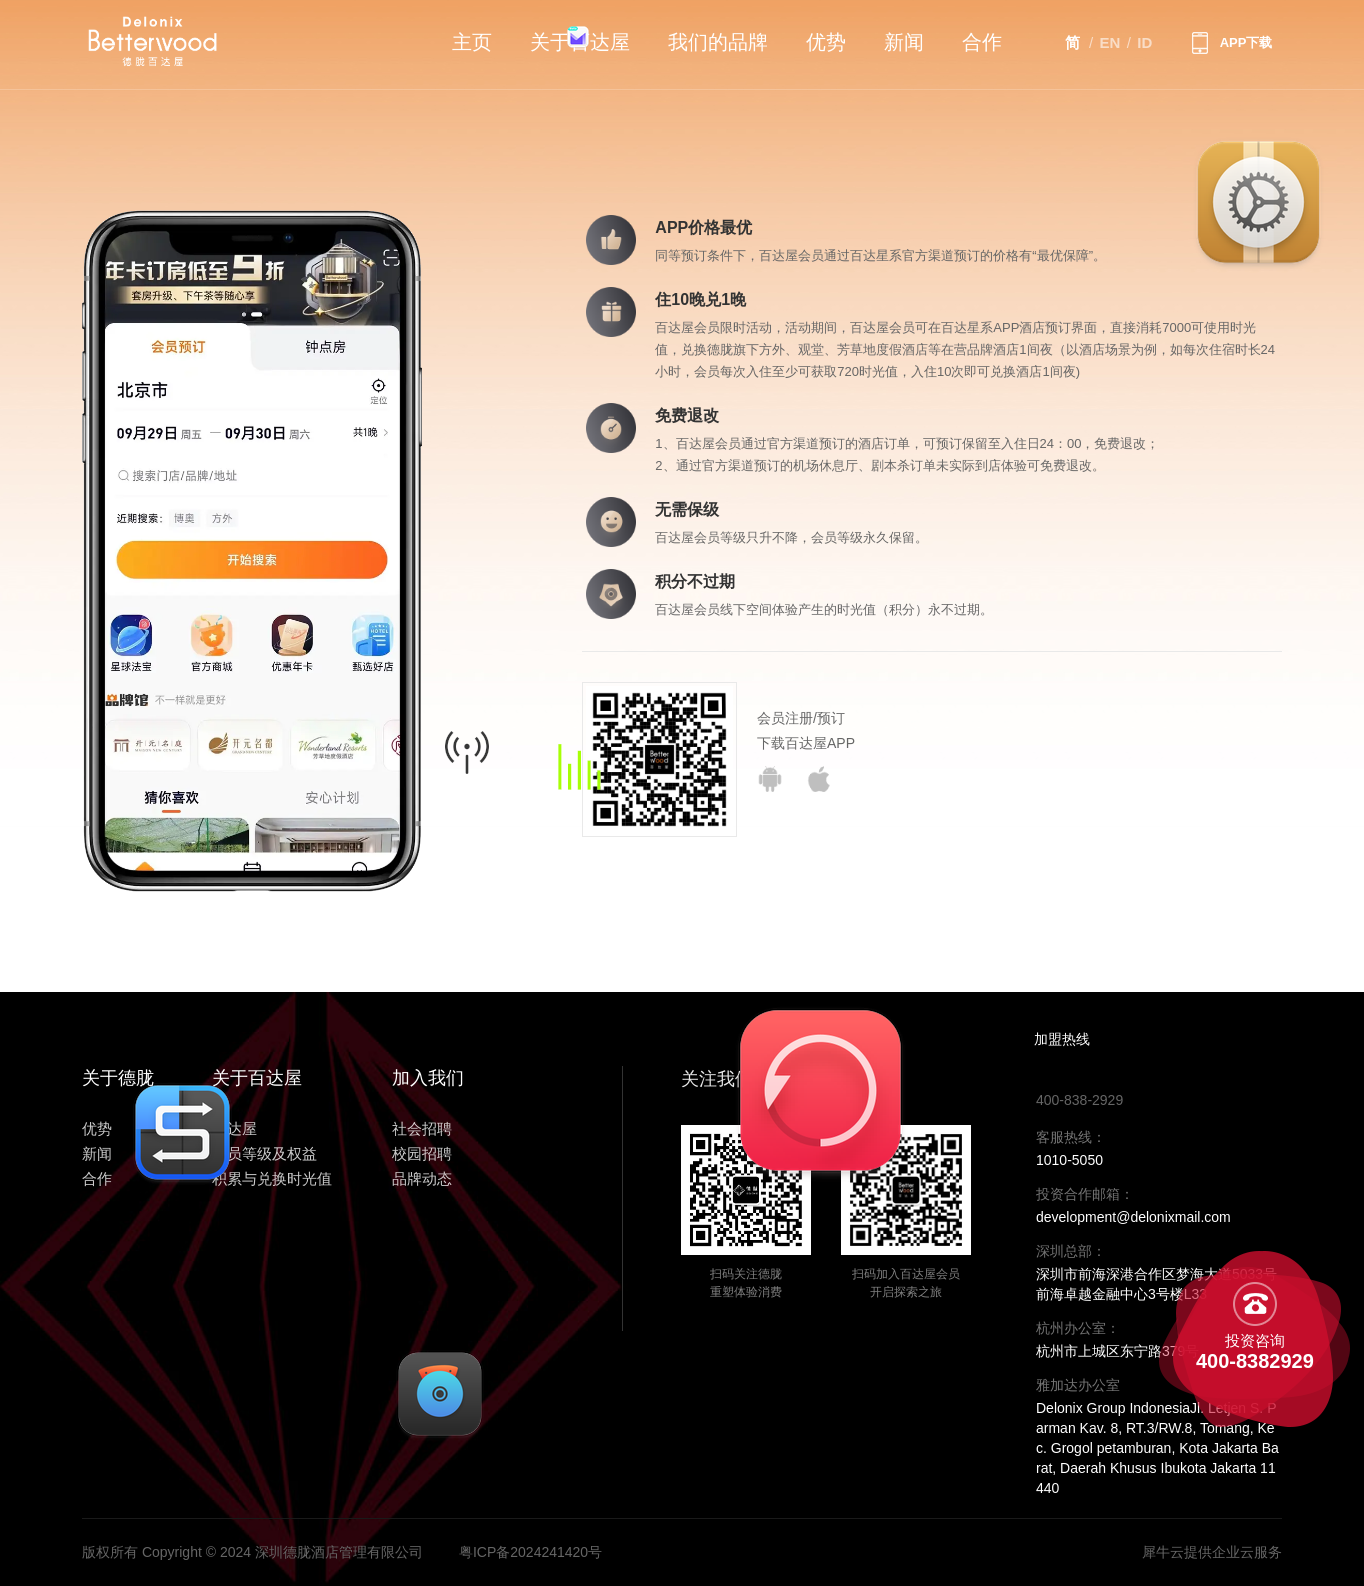 The image size is (1364, 1586). Describe the element at coordinates (1258, 200) in the screenshot. I see `executable application file` at that location.